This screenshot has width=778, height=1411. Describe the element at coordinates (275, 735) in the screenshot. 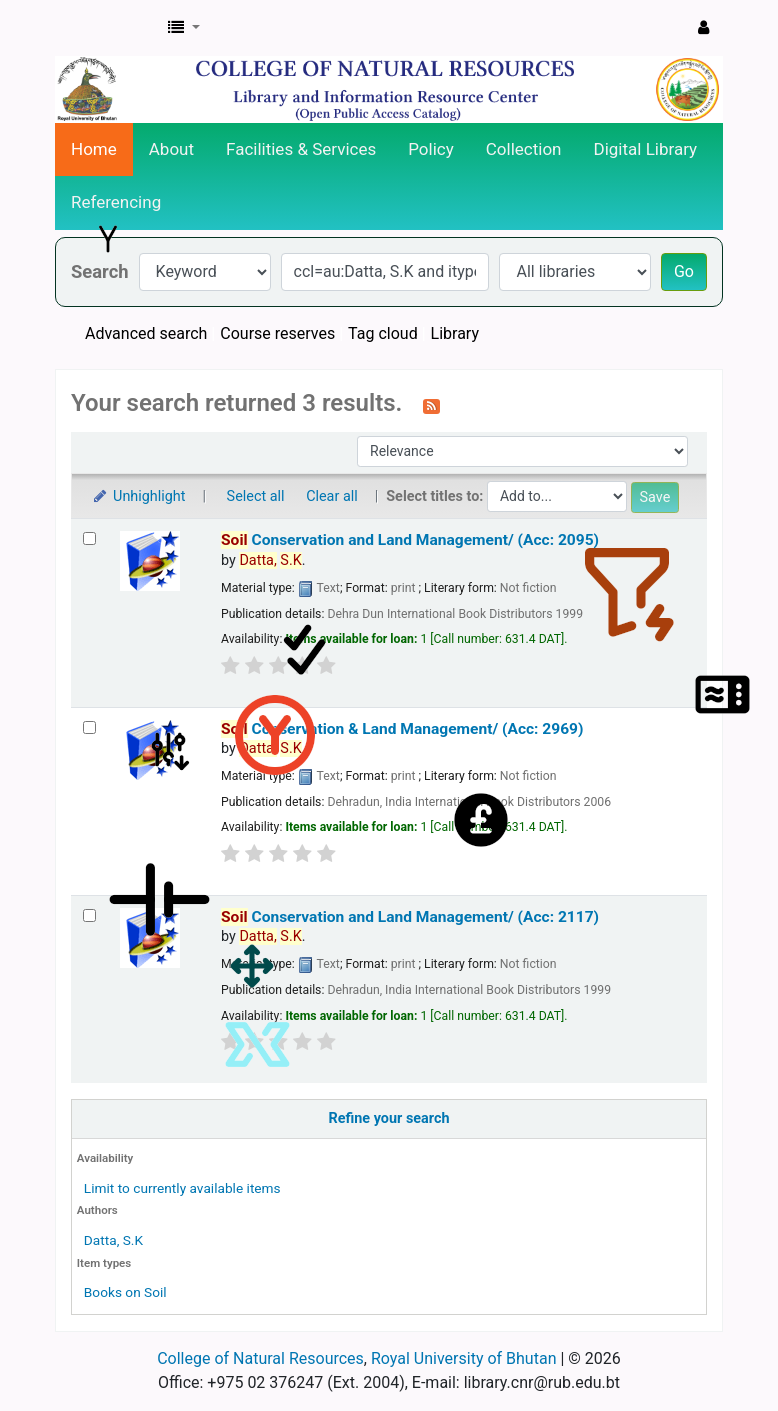

I see `xbox controller Y button indicator` at that location.